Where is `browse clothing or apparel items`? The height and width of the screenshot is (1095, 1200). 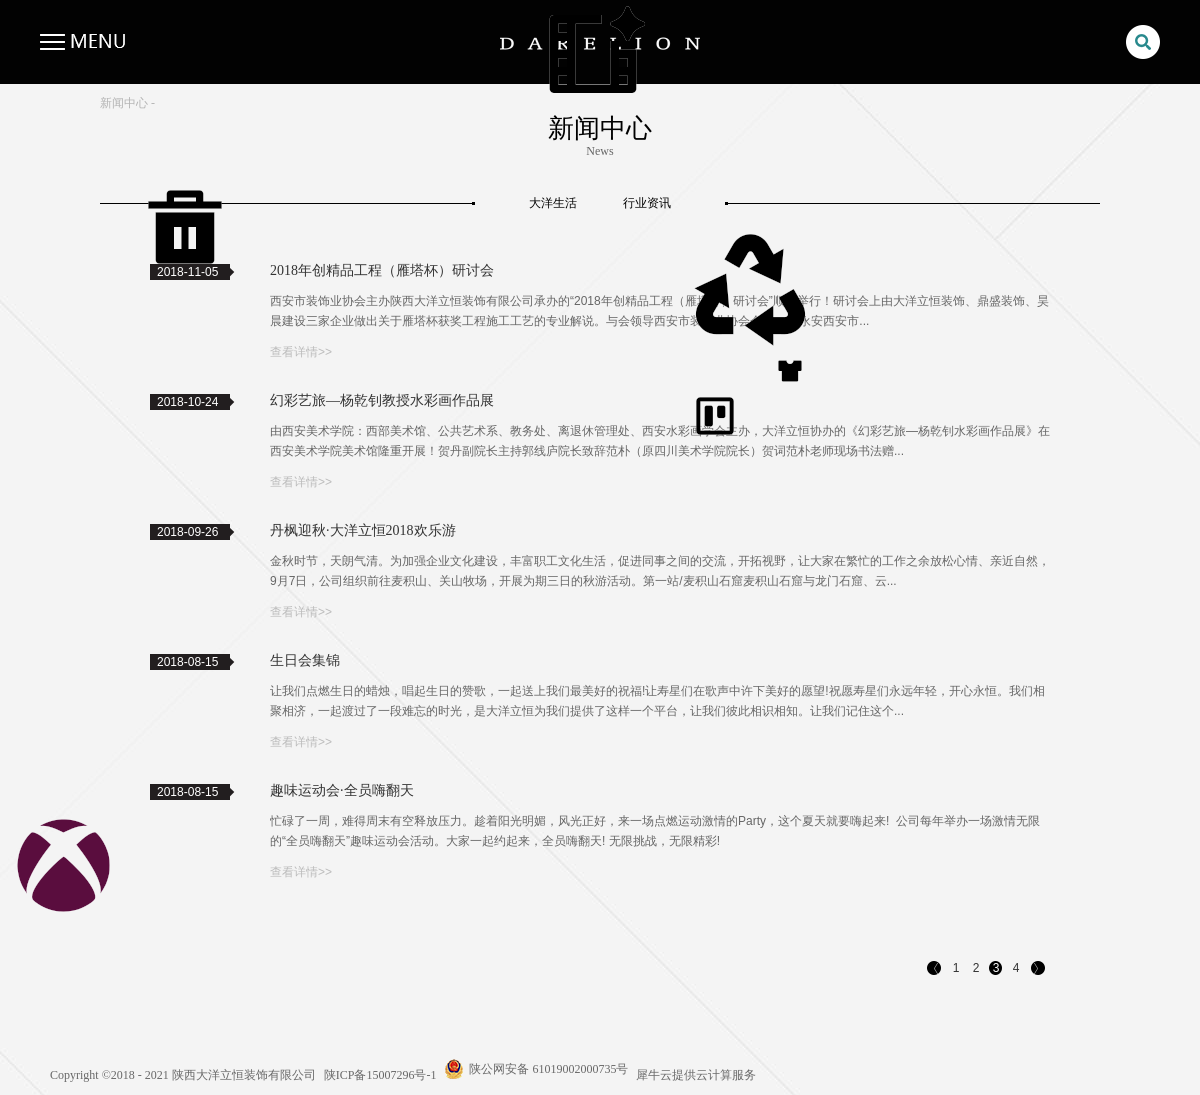
browse clothing or apparel items is located at coordinates (790, 371).